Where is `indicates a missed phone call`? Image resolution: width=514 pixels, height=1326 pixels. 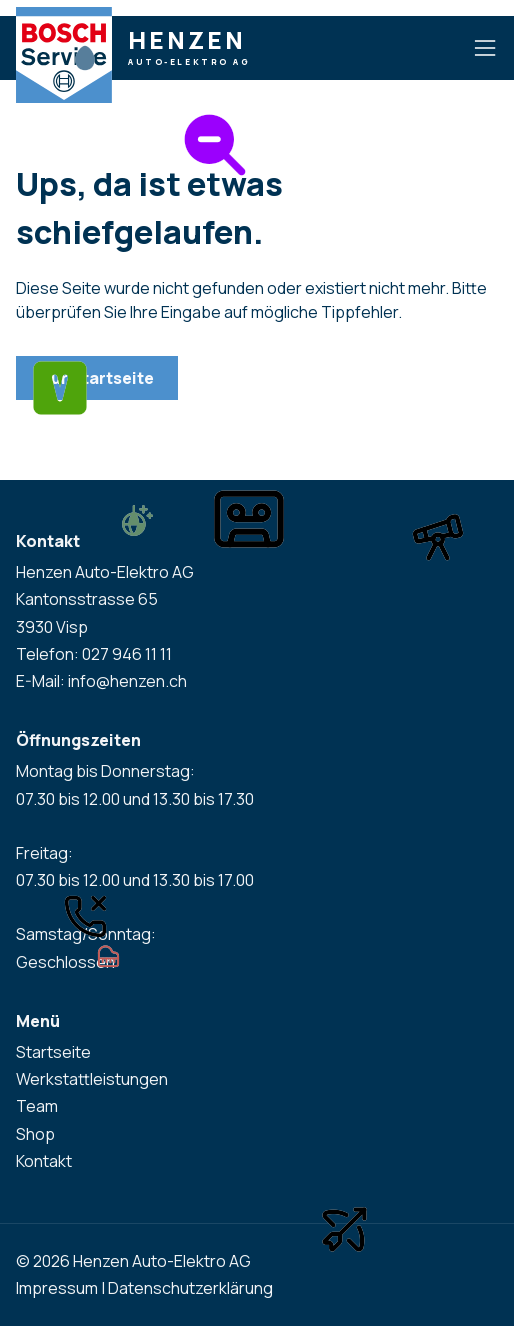
indicates a missed phone call is located at coordinates (85, 916).